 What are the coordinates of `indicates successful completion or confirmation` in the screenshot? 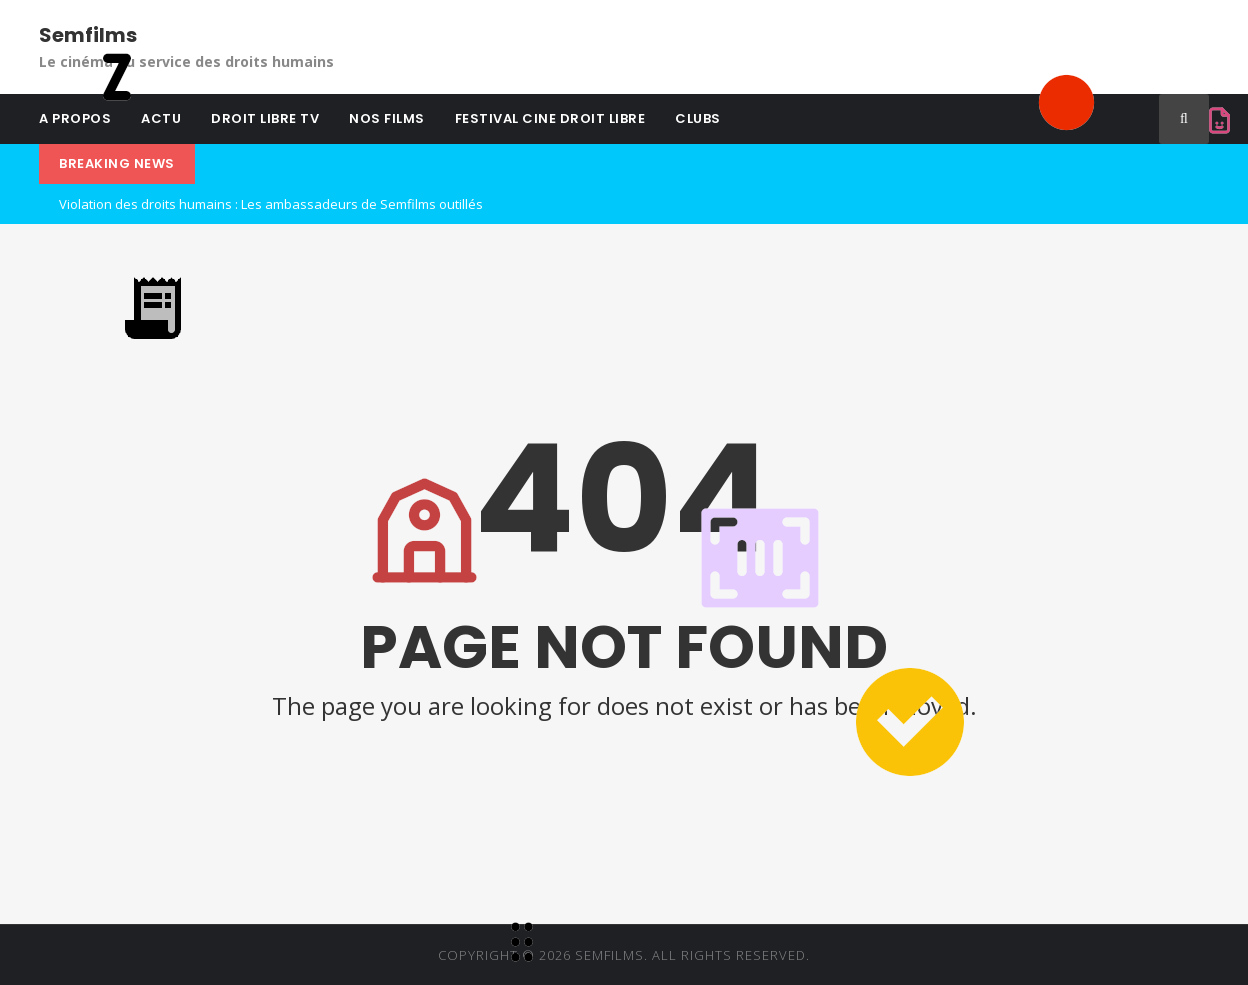 It's located at (910, 722).